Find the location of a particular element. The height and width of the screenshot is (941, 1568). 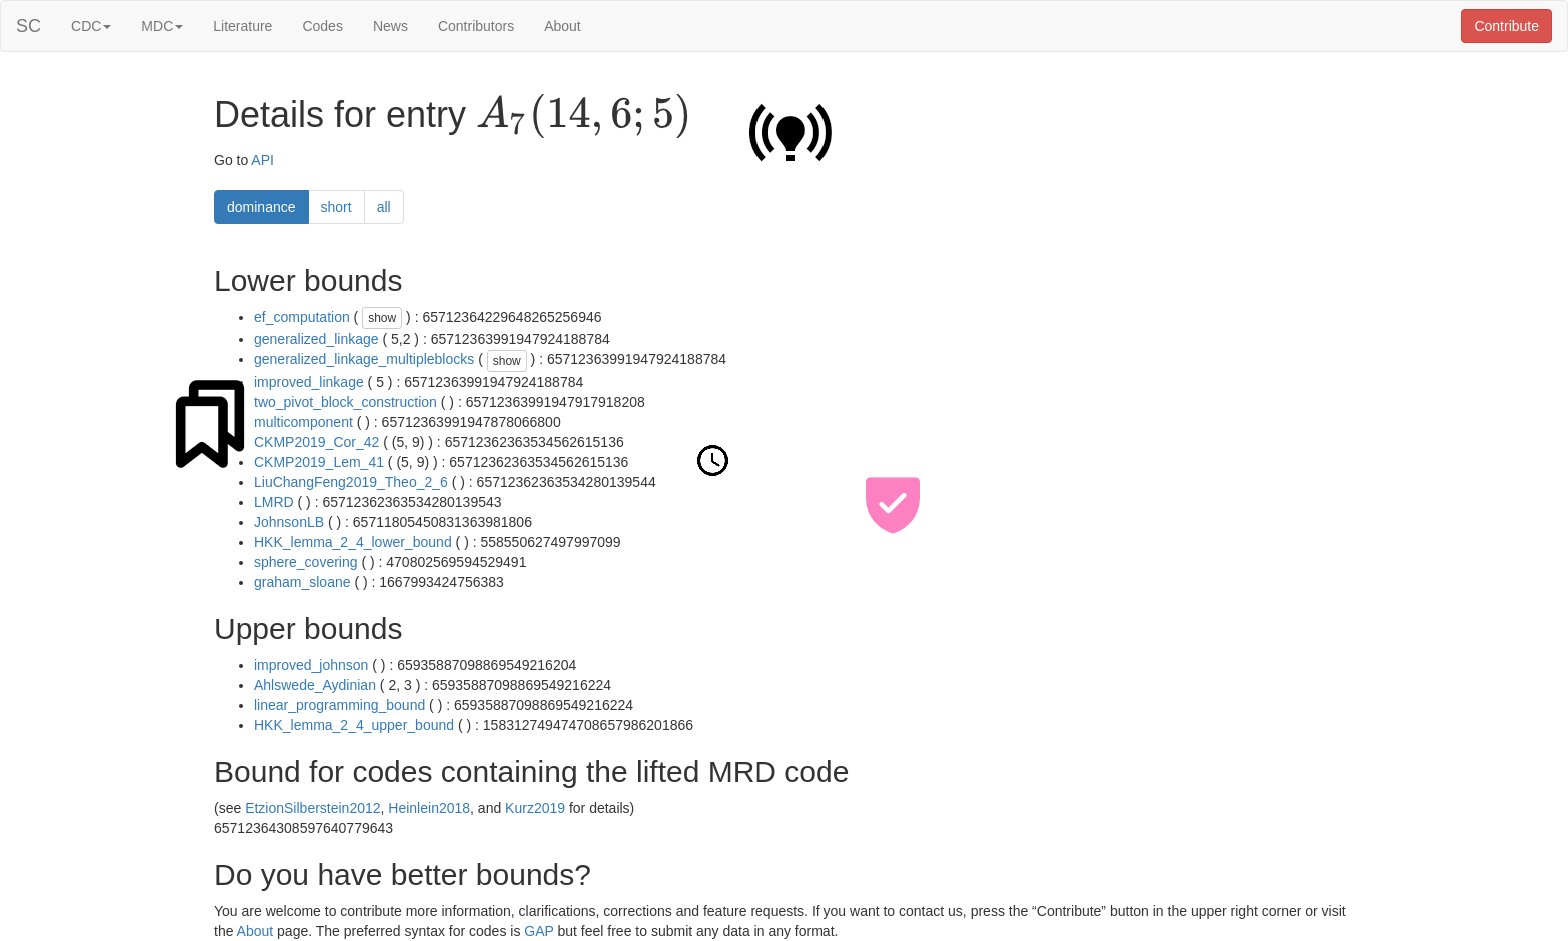

view time or clock settings is located at coordinates (712, 460).